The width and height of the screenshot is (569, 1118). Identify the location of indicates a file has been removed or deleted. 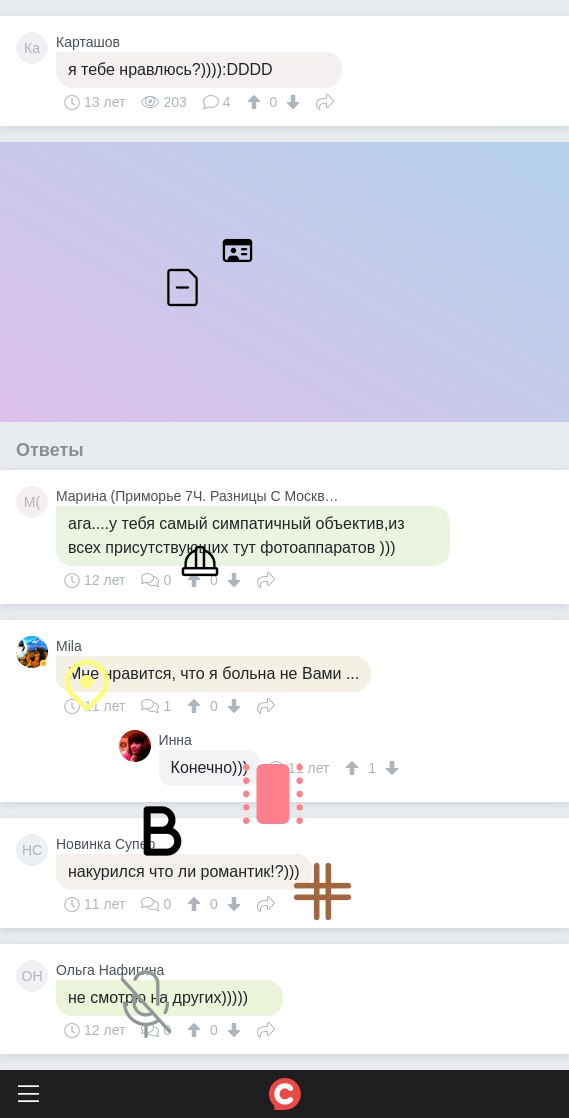
(182, 287).